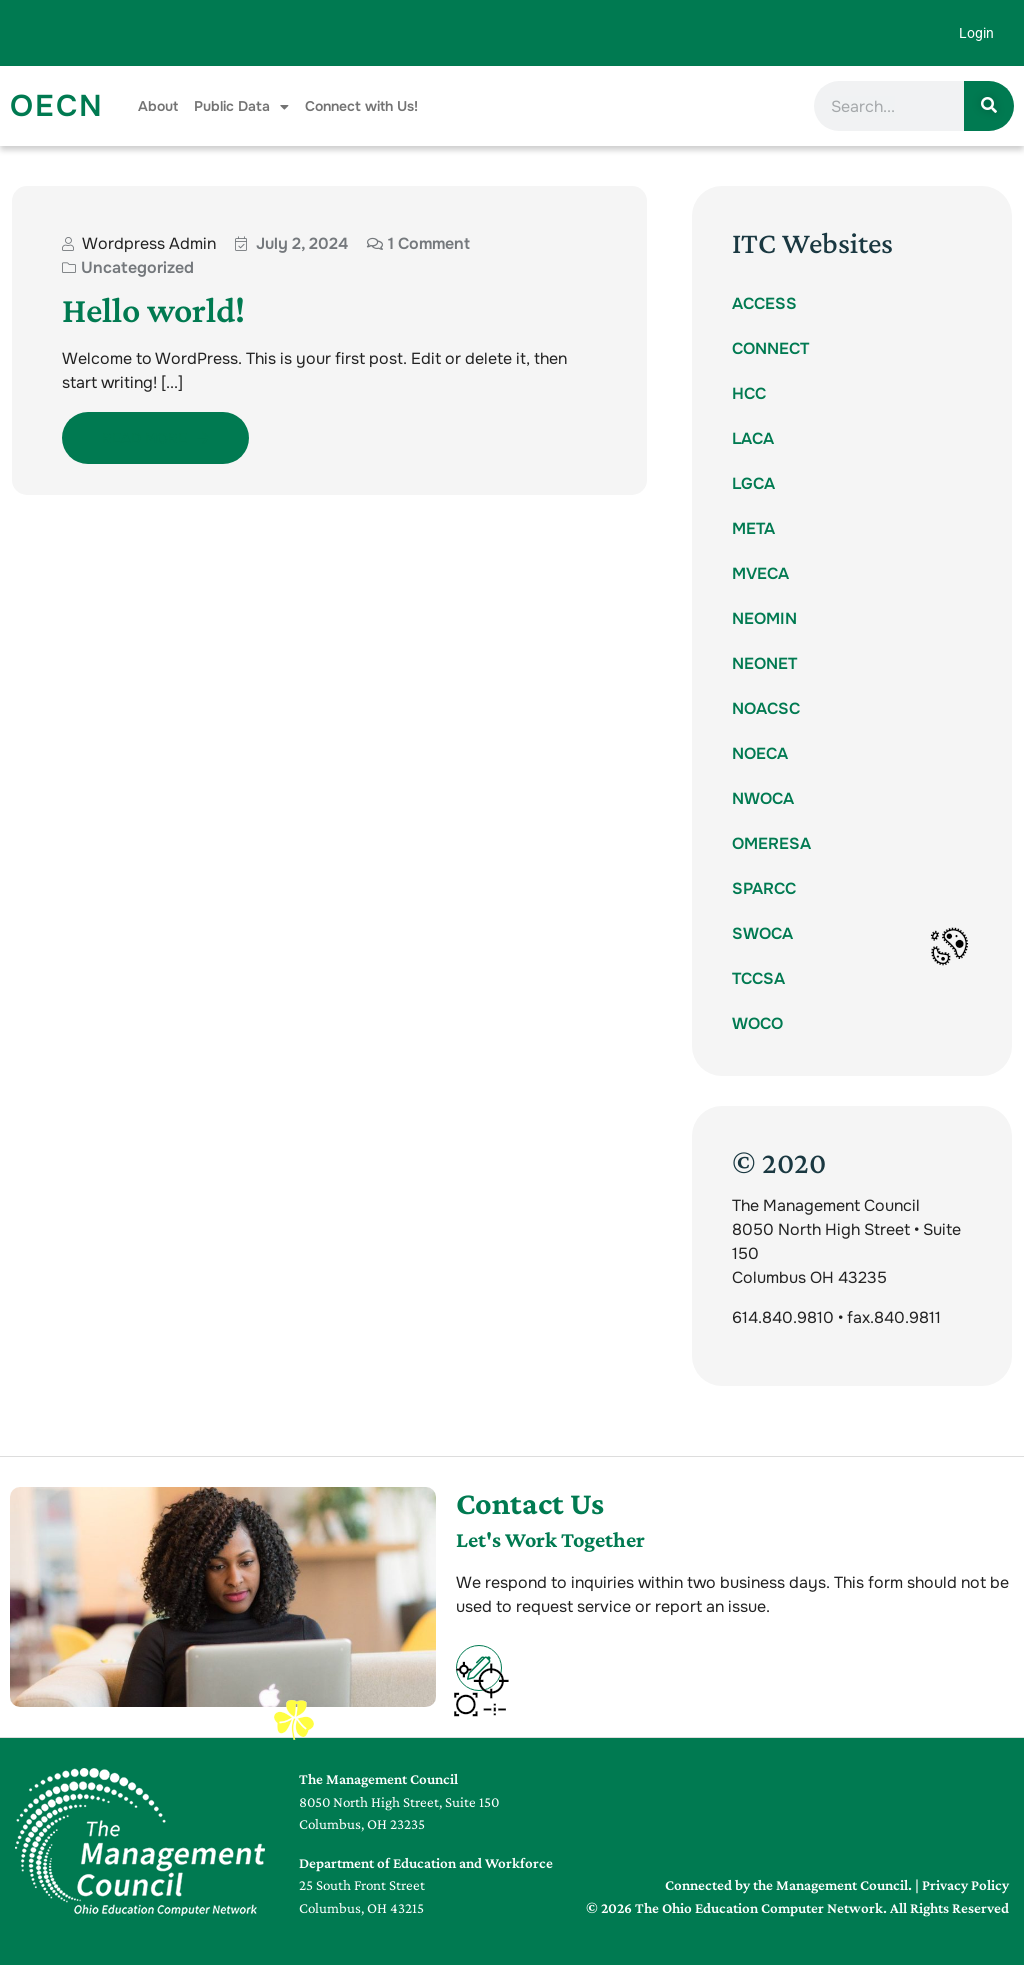 This screenshot has width=1024, height=1965. Describe the element at coordinates (480, 1689) in the screenshot. I see `select multiple targets or objects` at that location.